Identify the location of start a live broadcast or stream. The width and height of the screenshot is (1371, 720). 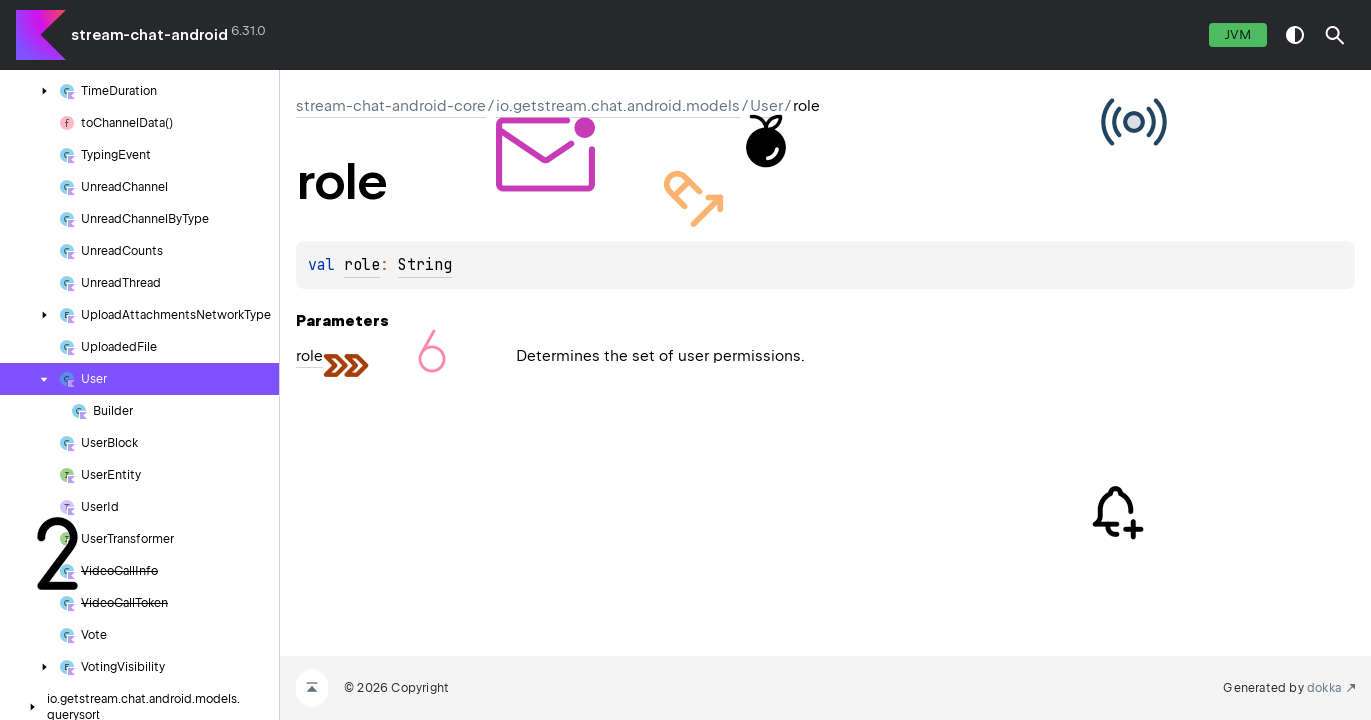
(1134, 122).